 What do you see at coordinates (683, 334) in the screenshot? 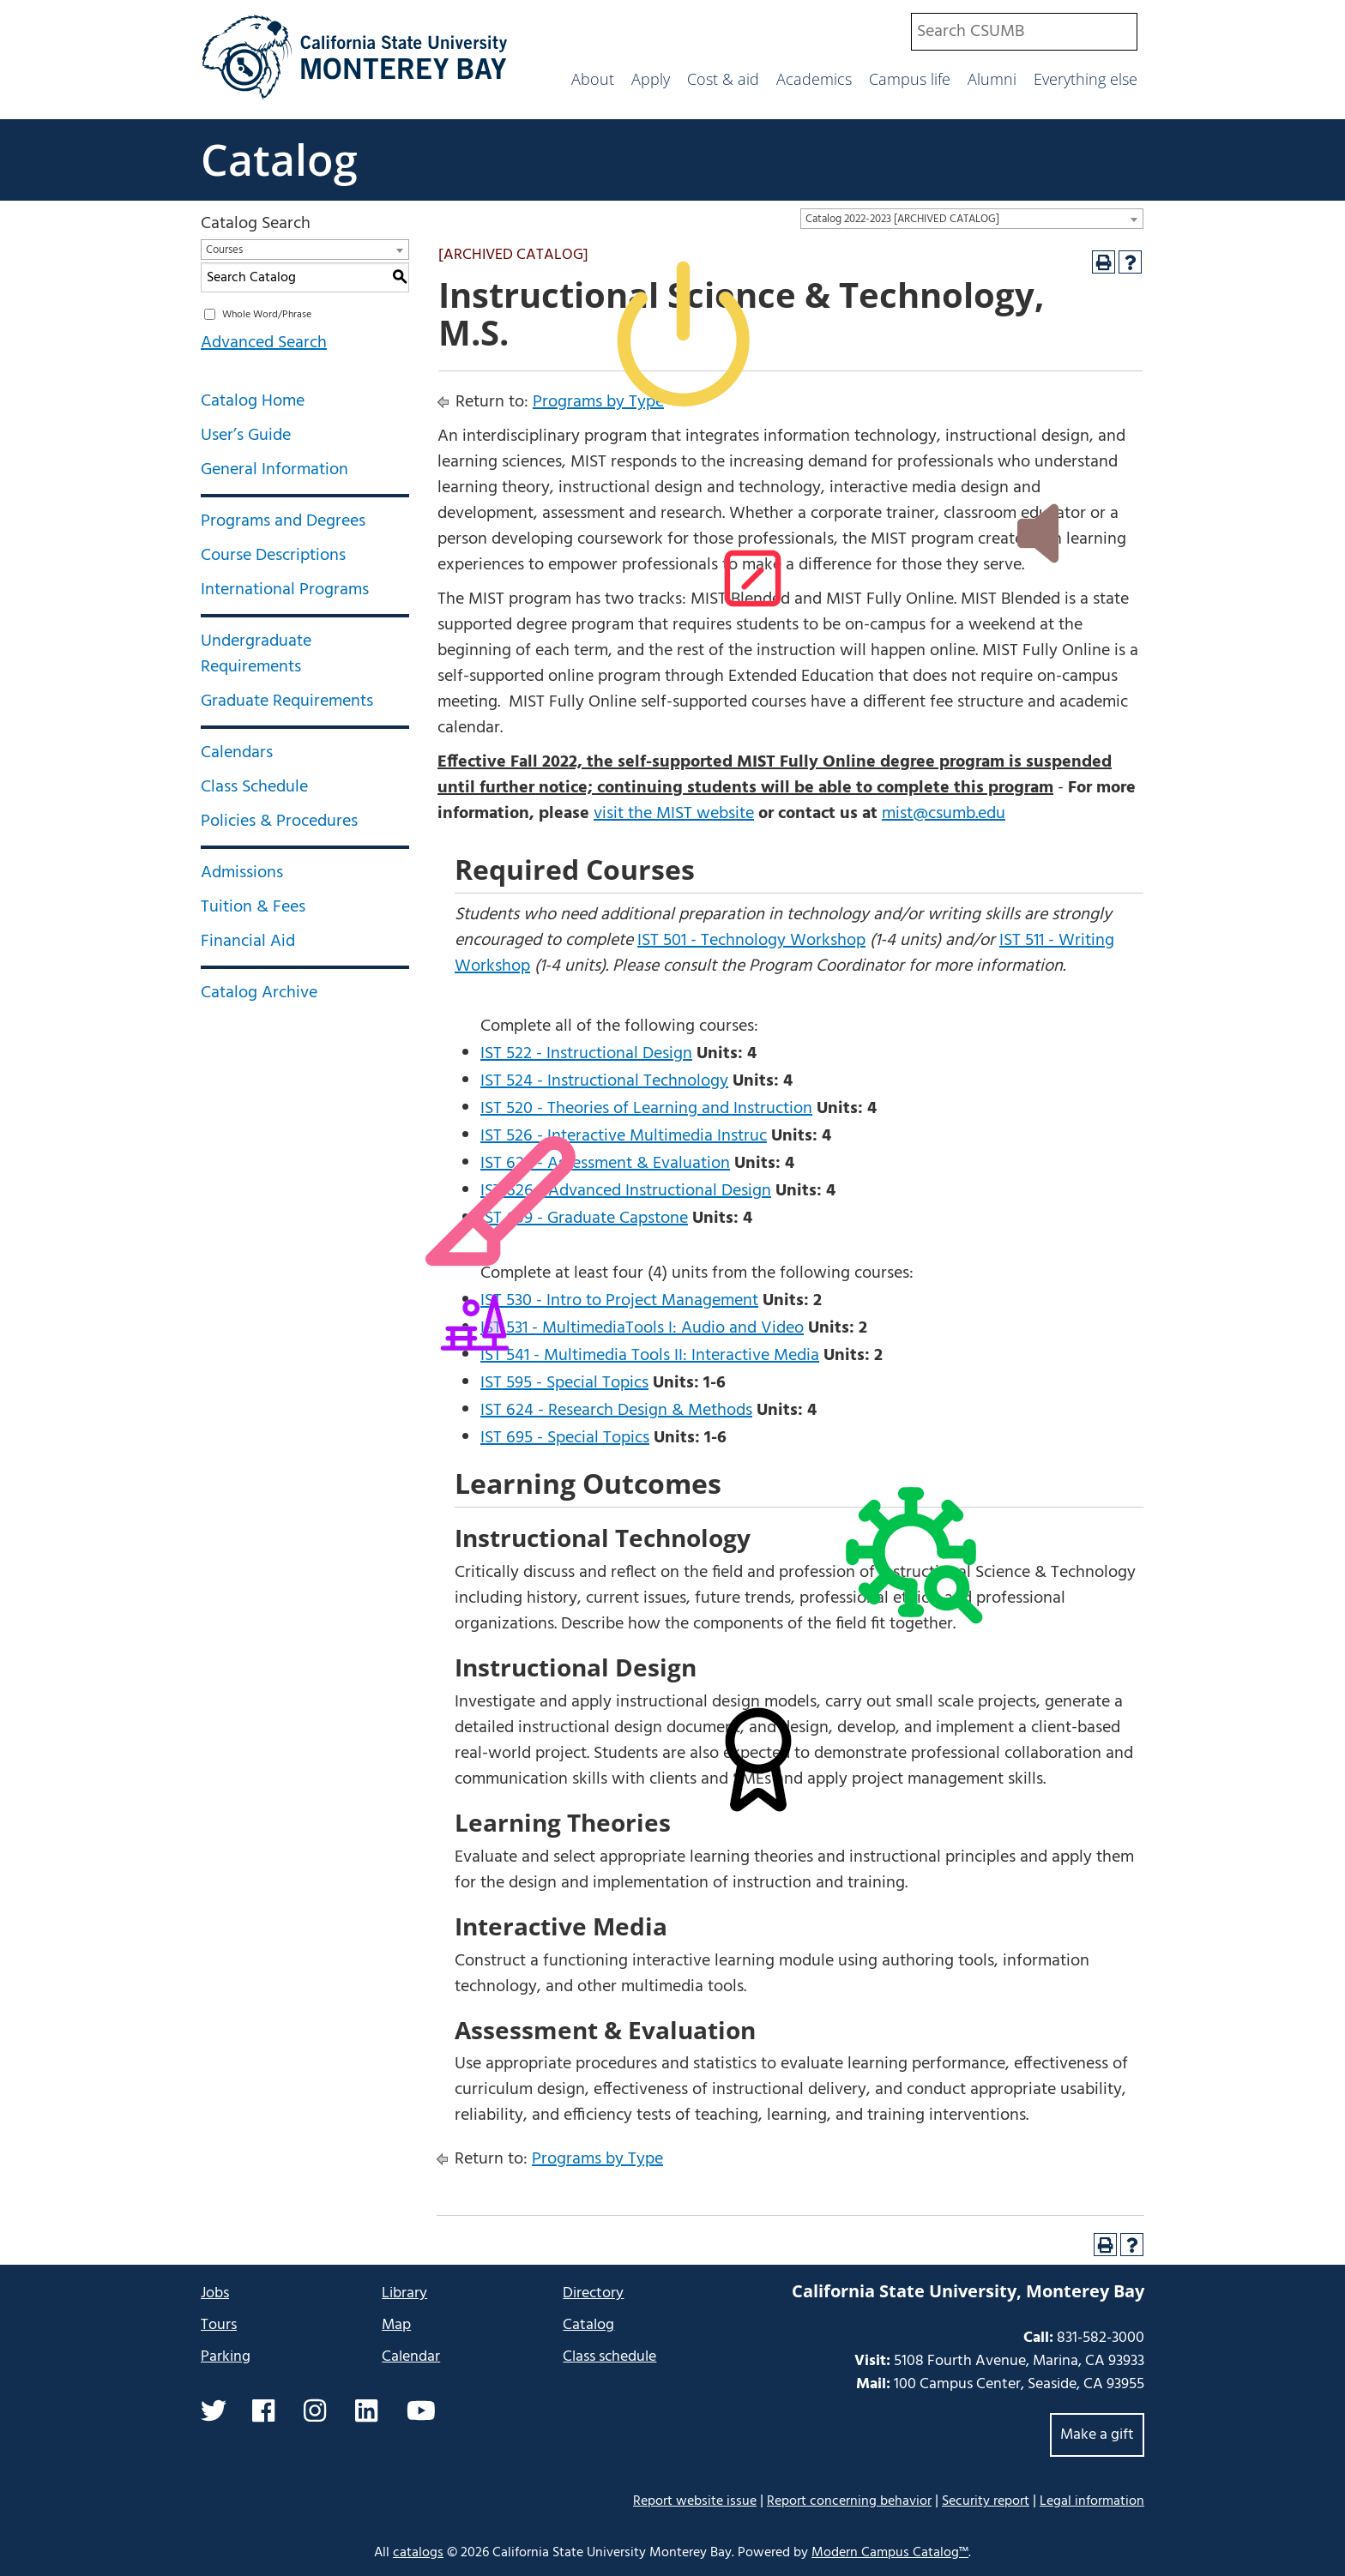
I see `turn device on or off` at bounding box center [683, 334].